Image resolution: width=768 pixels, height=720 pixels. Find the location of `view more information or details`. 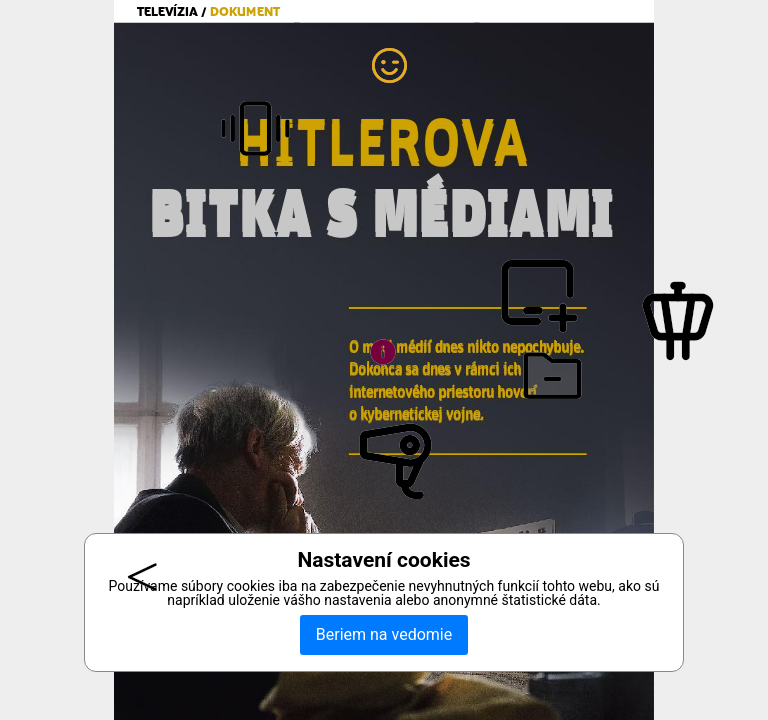

view more information or details is located at coordinates (383, 352).